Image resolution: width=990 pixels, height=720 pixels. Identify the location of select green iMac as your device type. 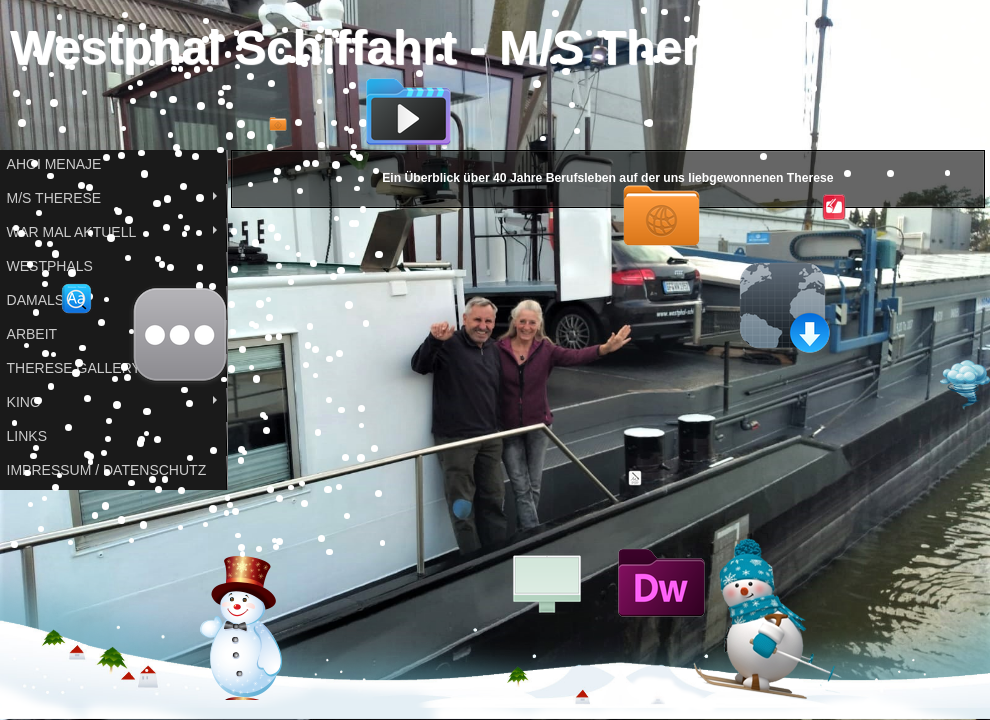
(547, 583).